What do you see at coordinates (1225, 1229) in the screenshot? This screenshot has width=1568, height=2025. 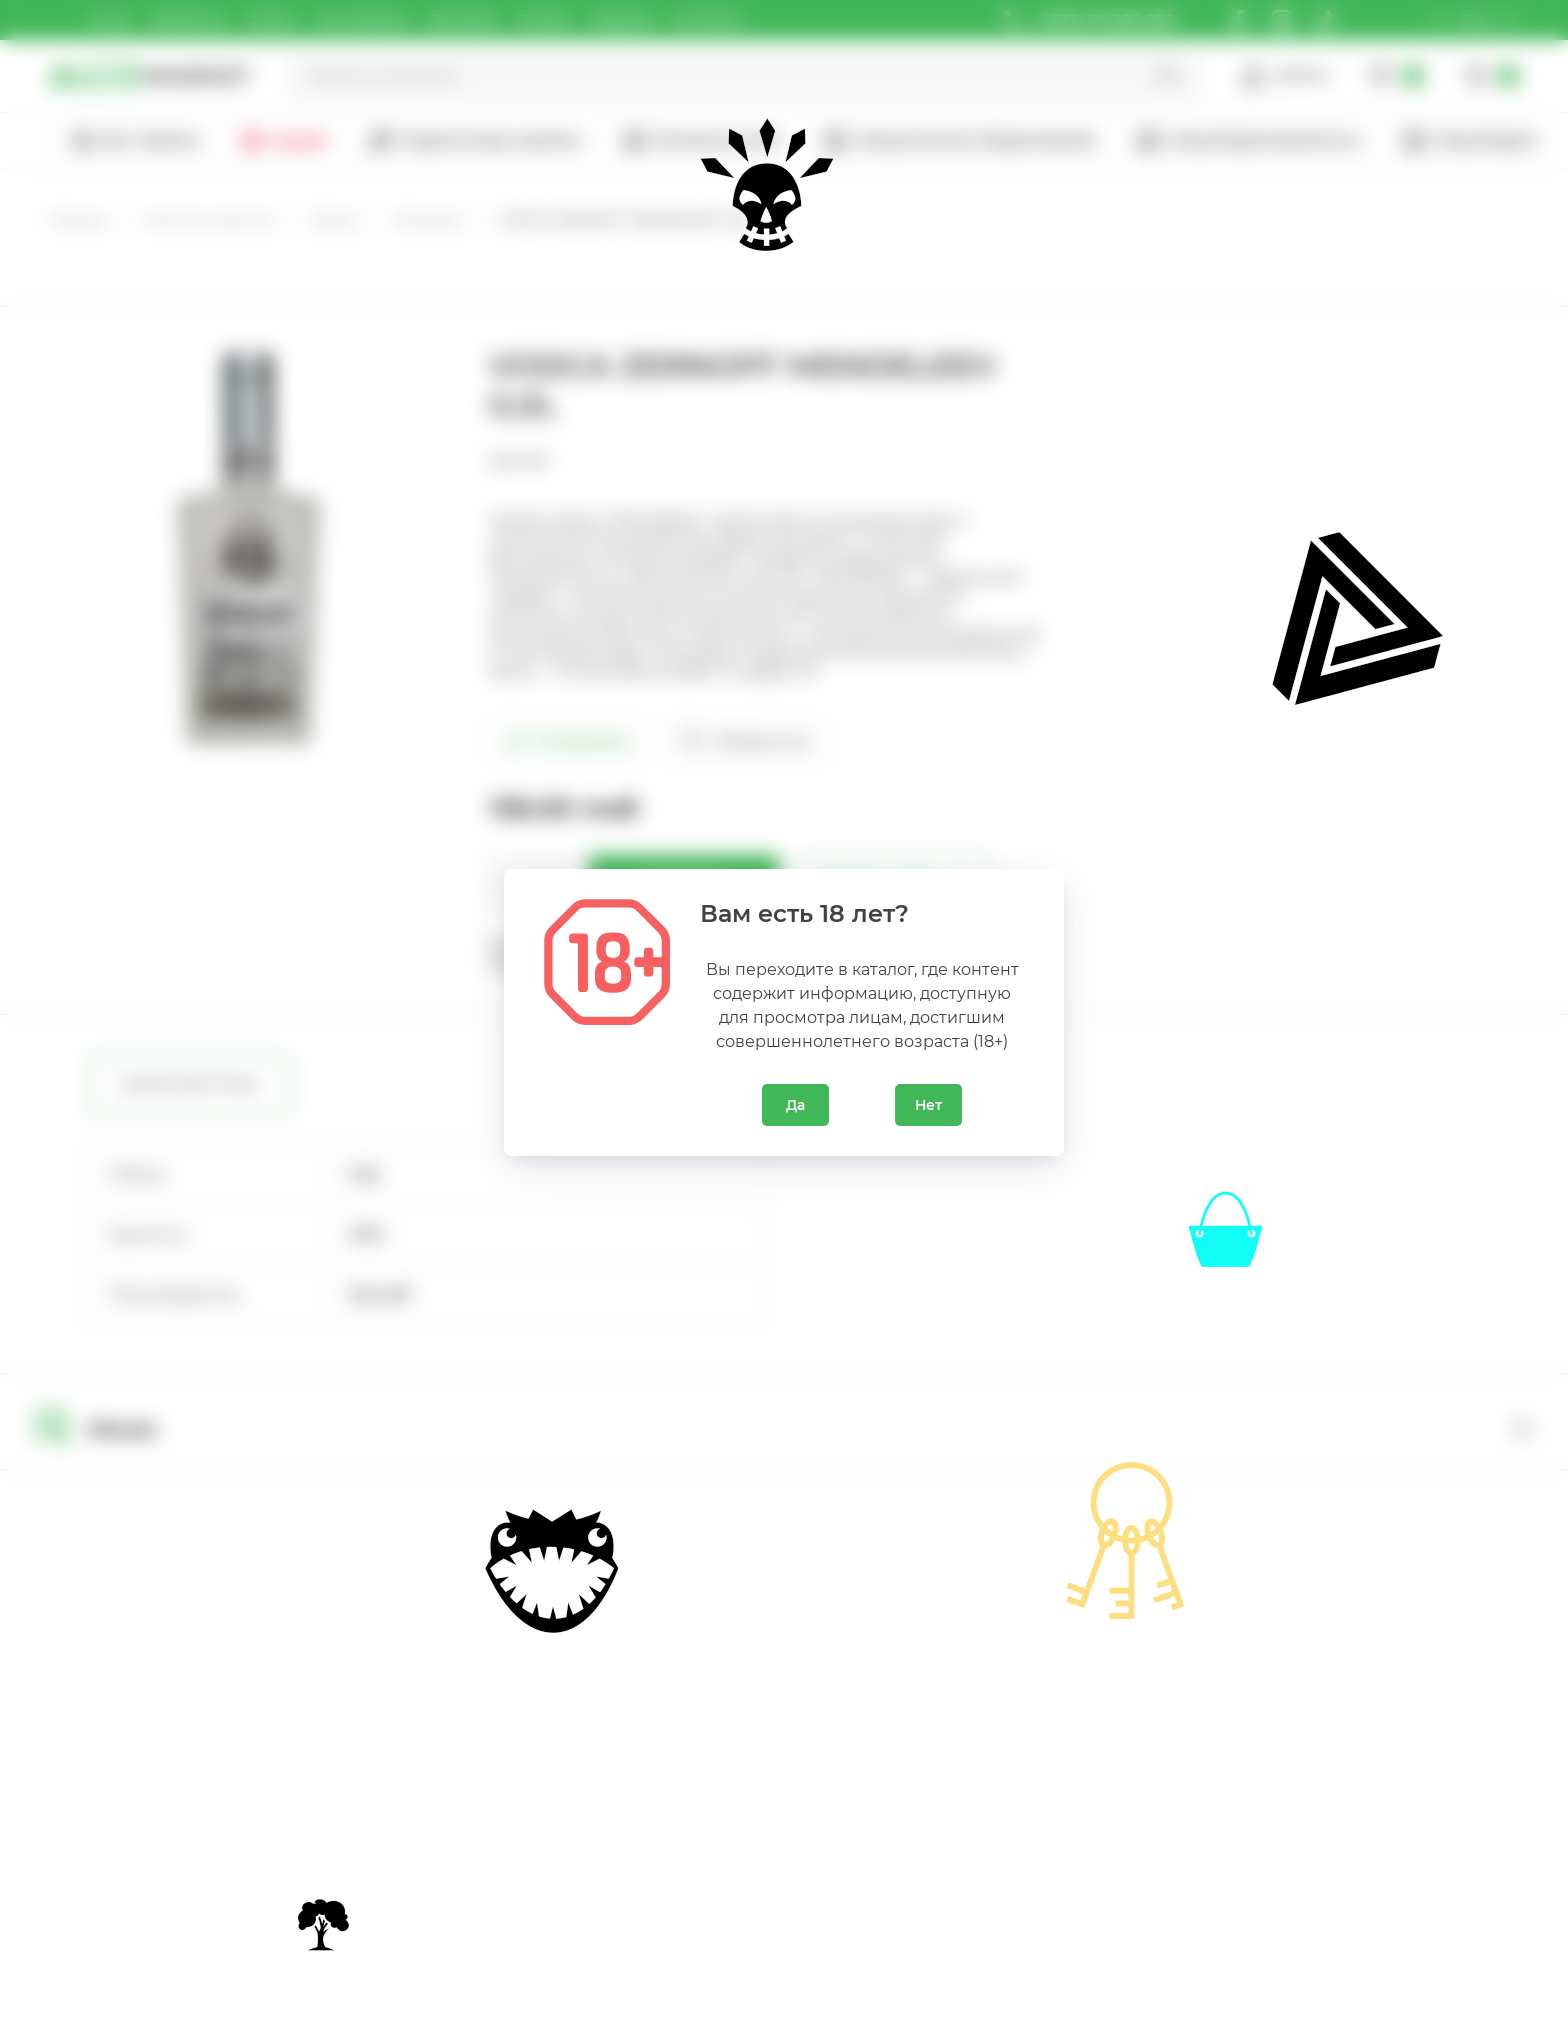 I see `access beach or vacation-related items` at bounding box center [1225, 1229].